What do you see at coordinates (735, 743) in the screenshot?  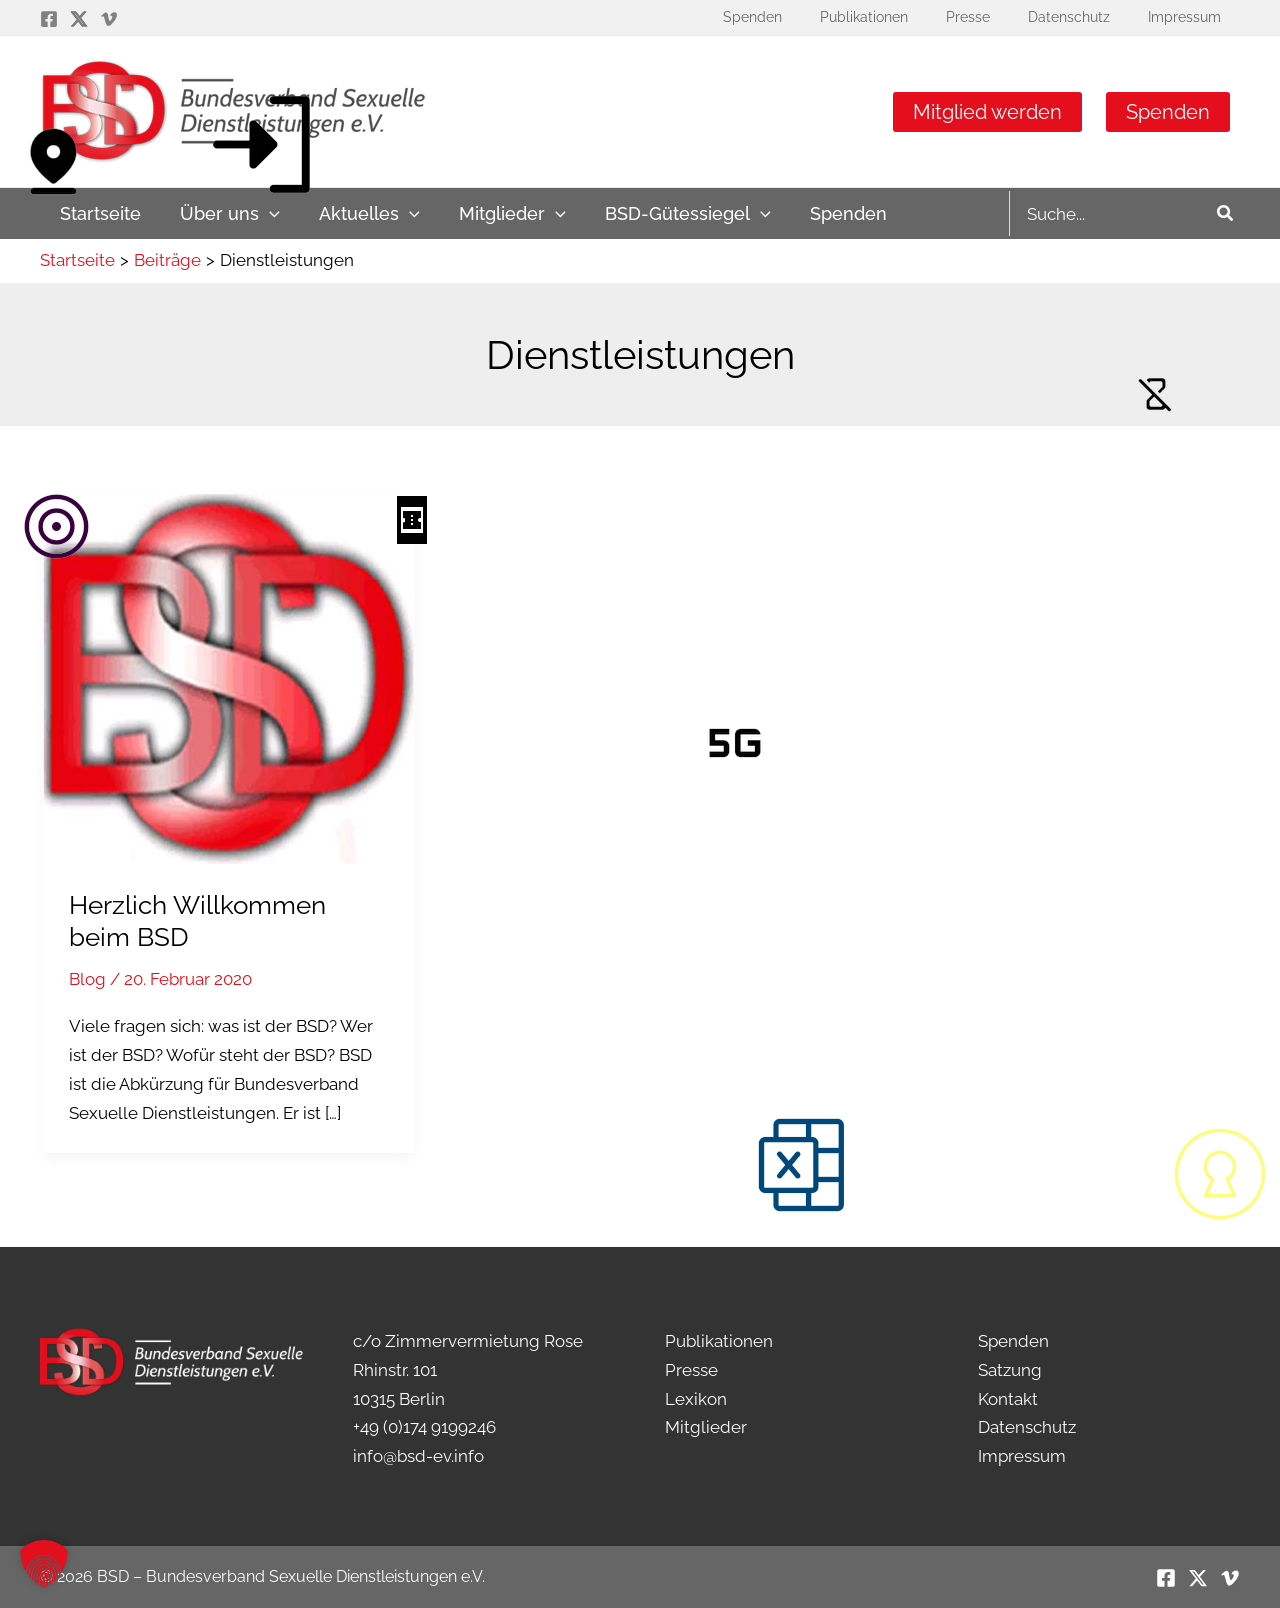 I see `indicates 5G network connectivity` at bounding box center [735, 743].